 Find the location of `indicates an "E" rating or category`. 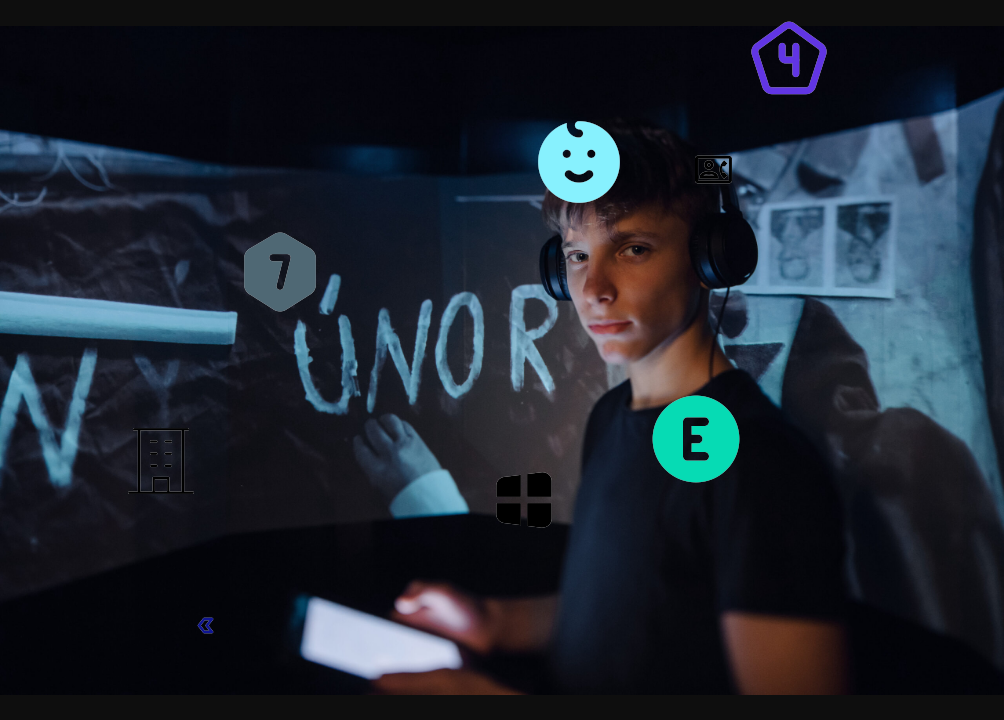

indicates an "E" rating or category is located at coordinates (696, 439).